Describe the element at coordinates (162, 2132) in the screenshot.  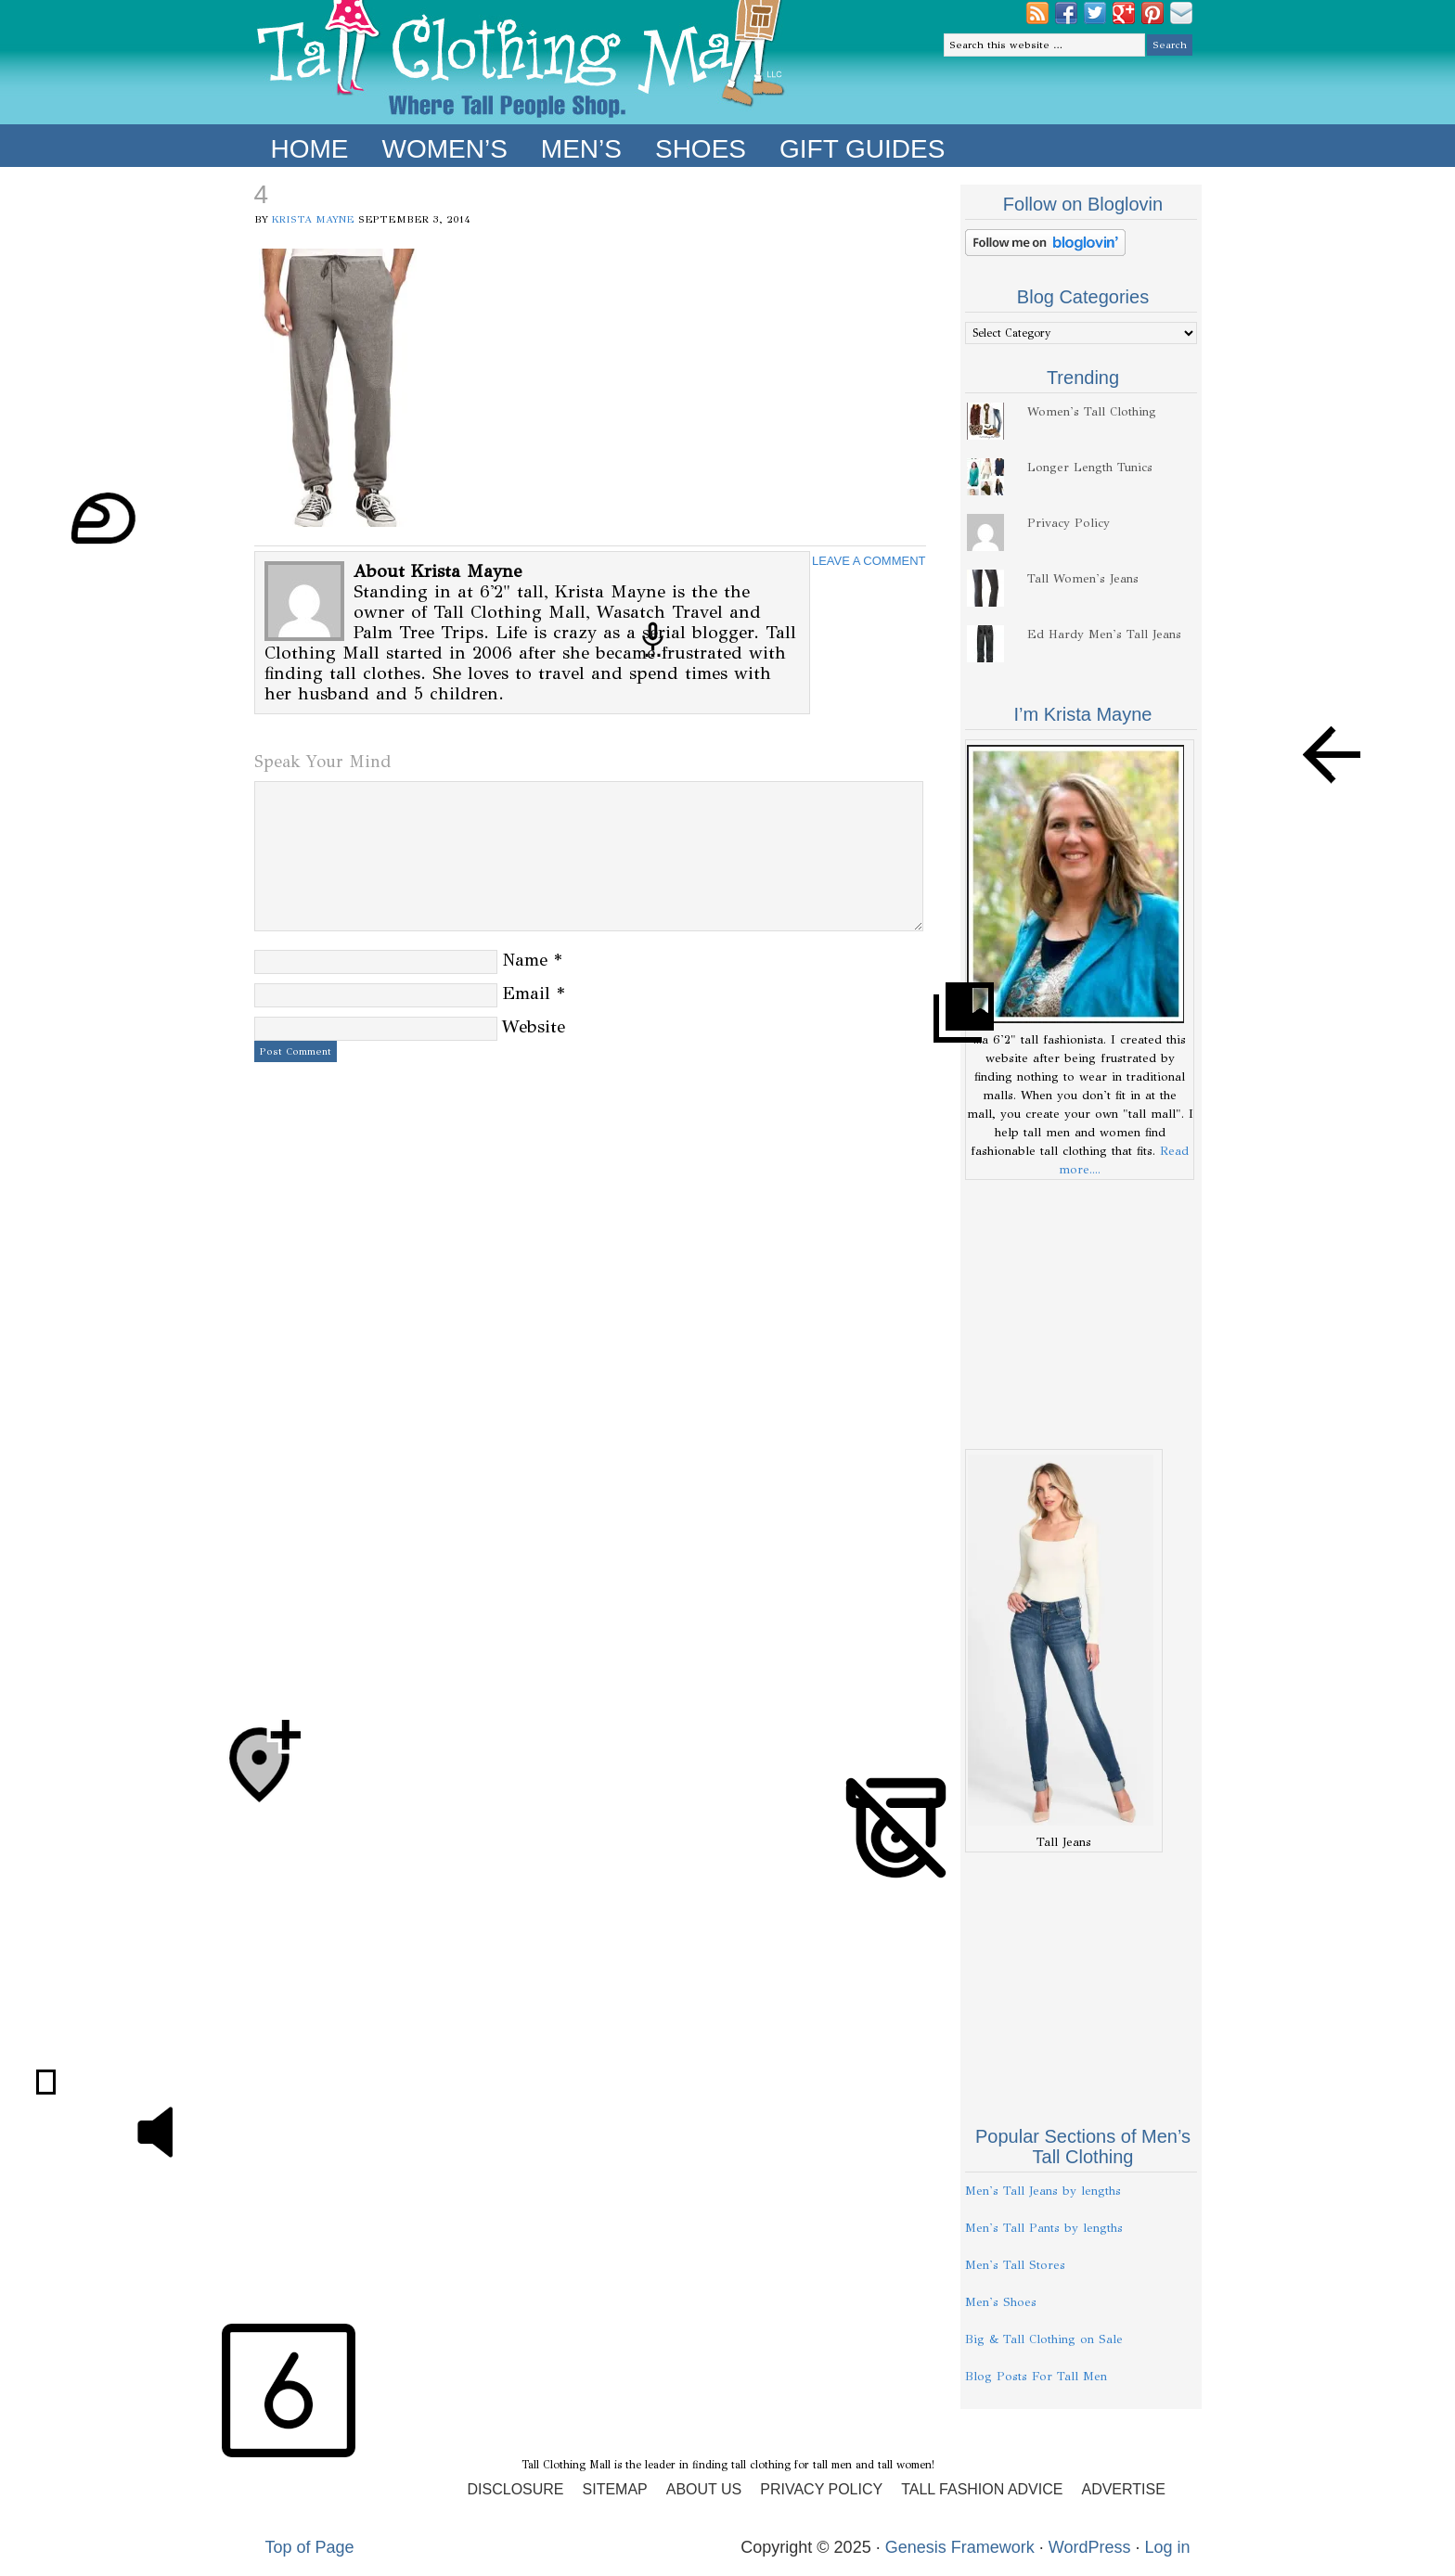
I see `speaker with no audio output` at that location.